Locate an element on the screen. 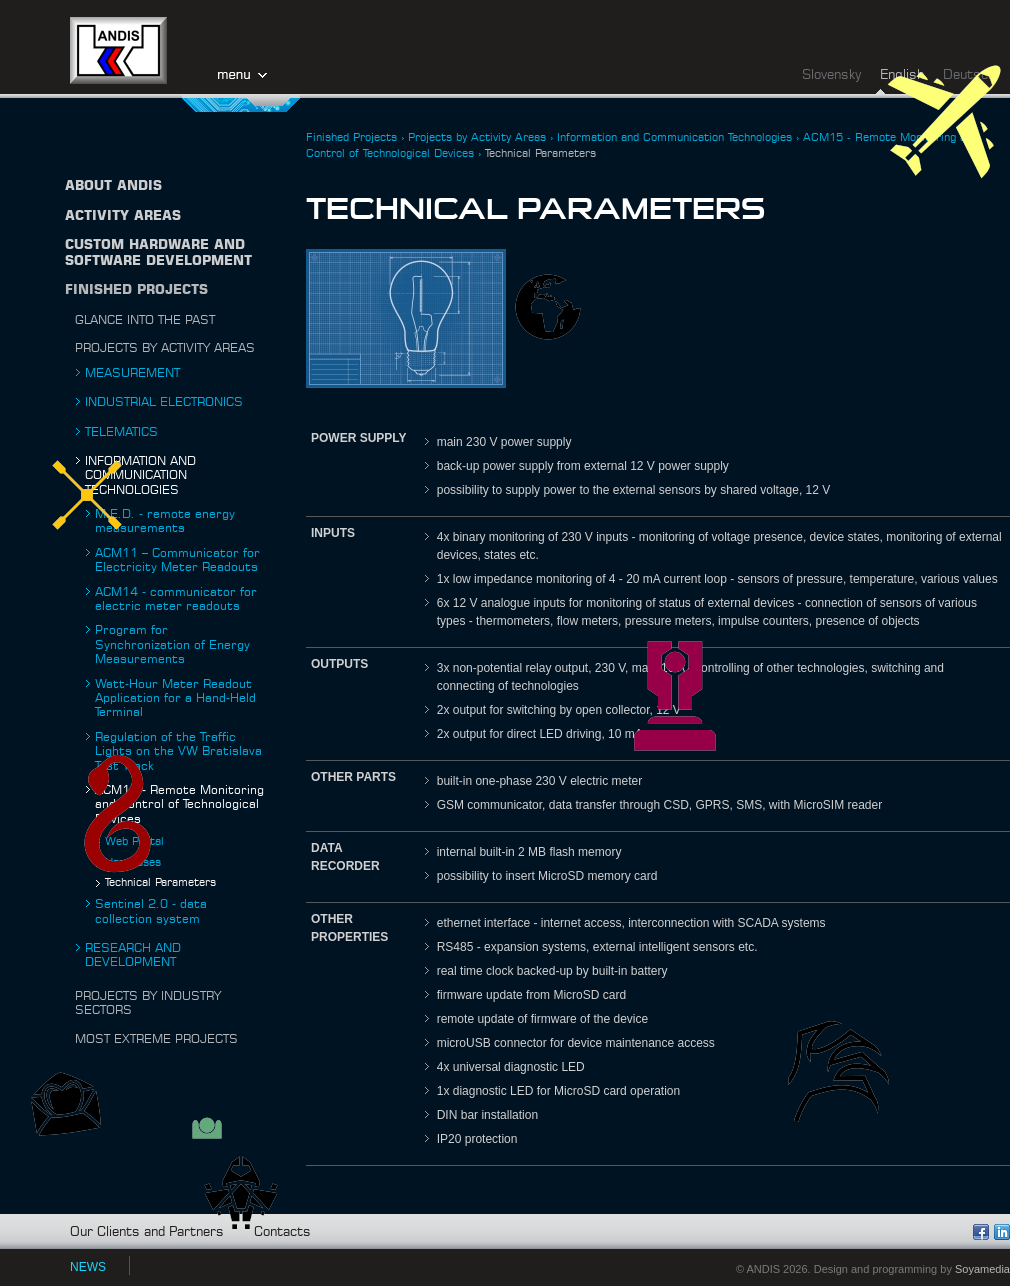 The image size is (1010, 1286). launch a space game or sci-fi themed app is located at coordinates (241, 1192).